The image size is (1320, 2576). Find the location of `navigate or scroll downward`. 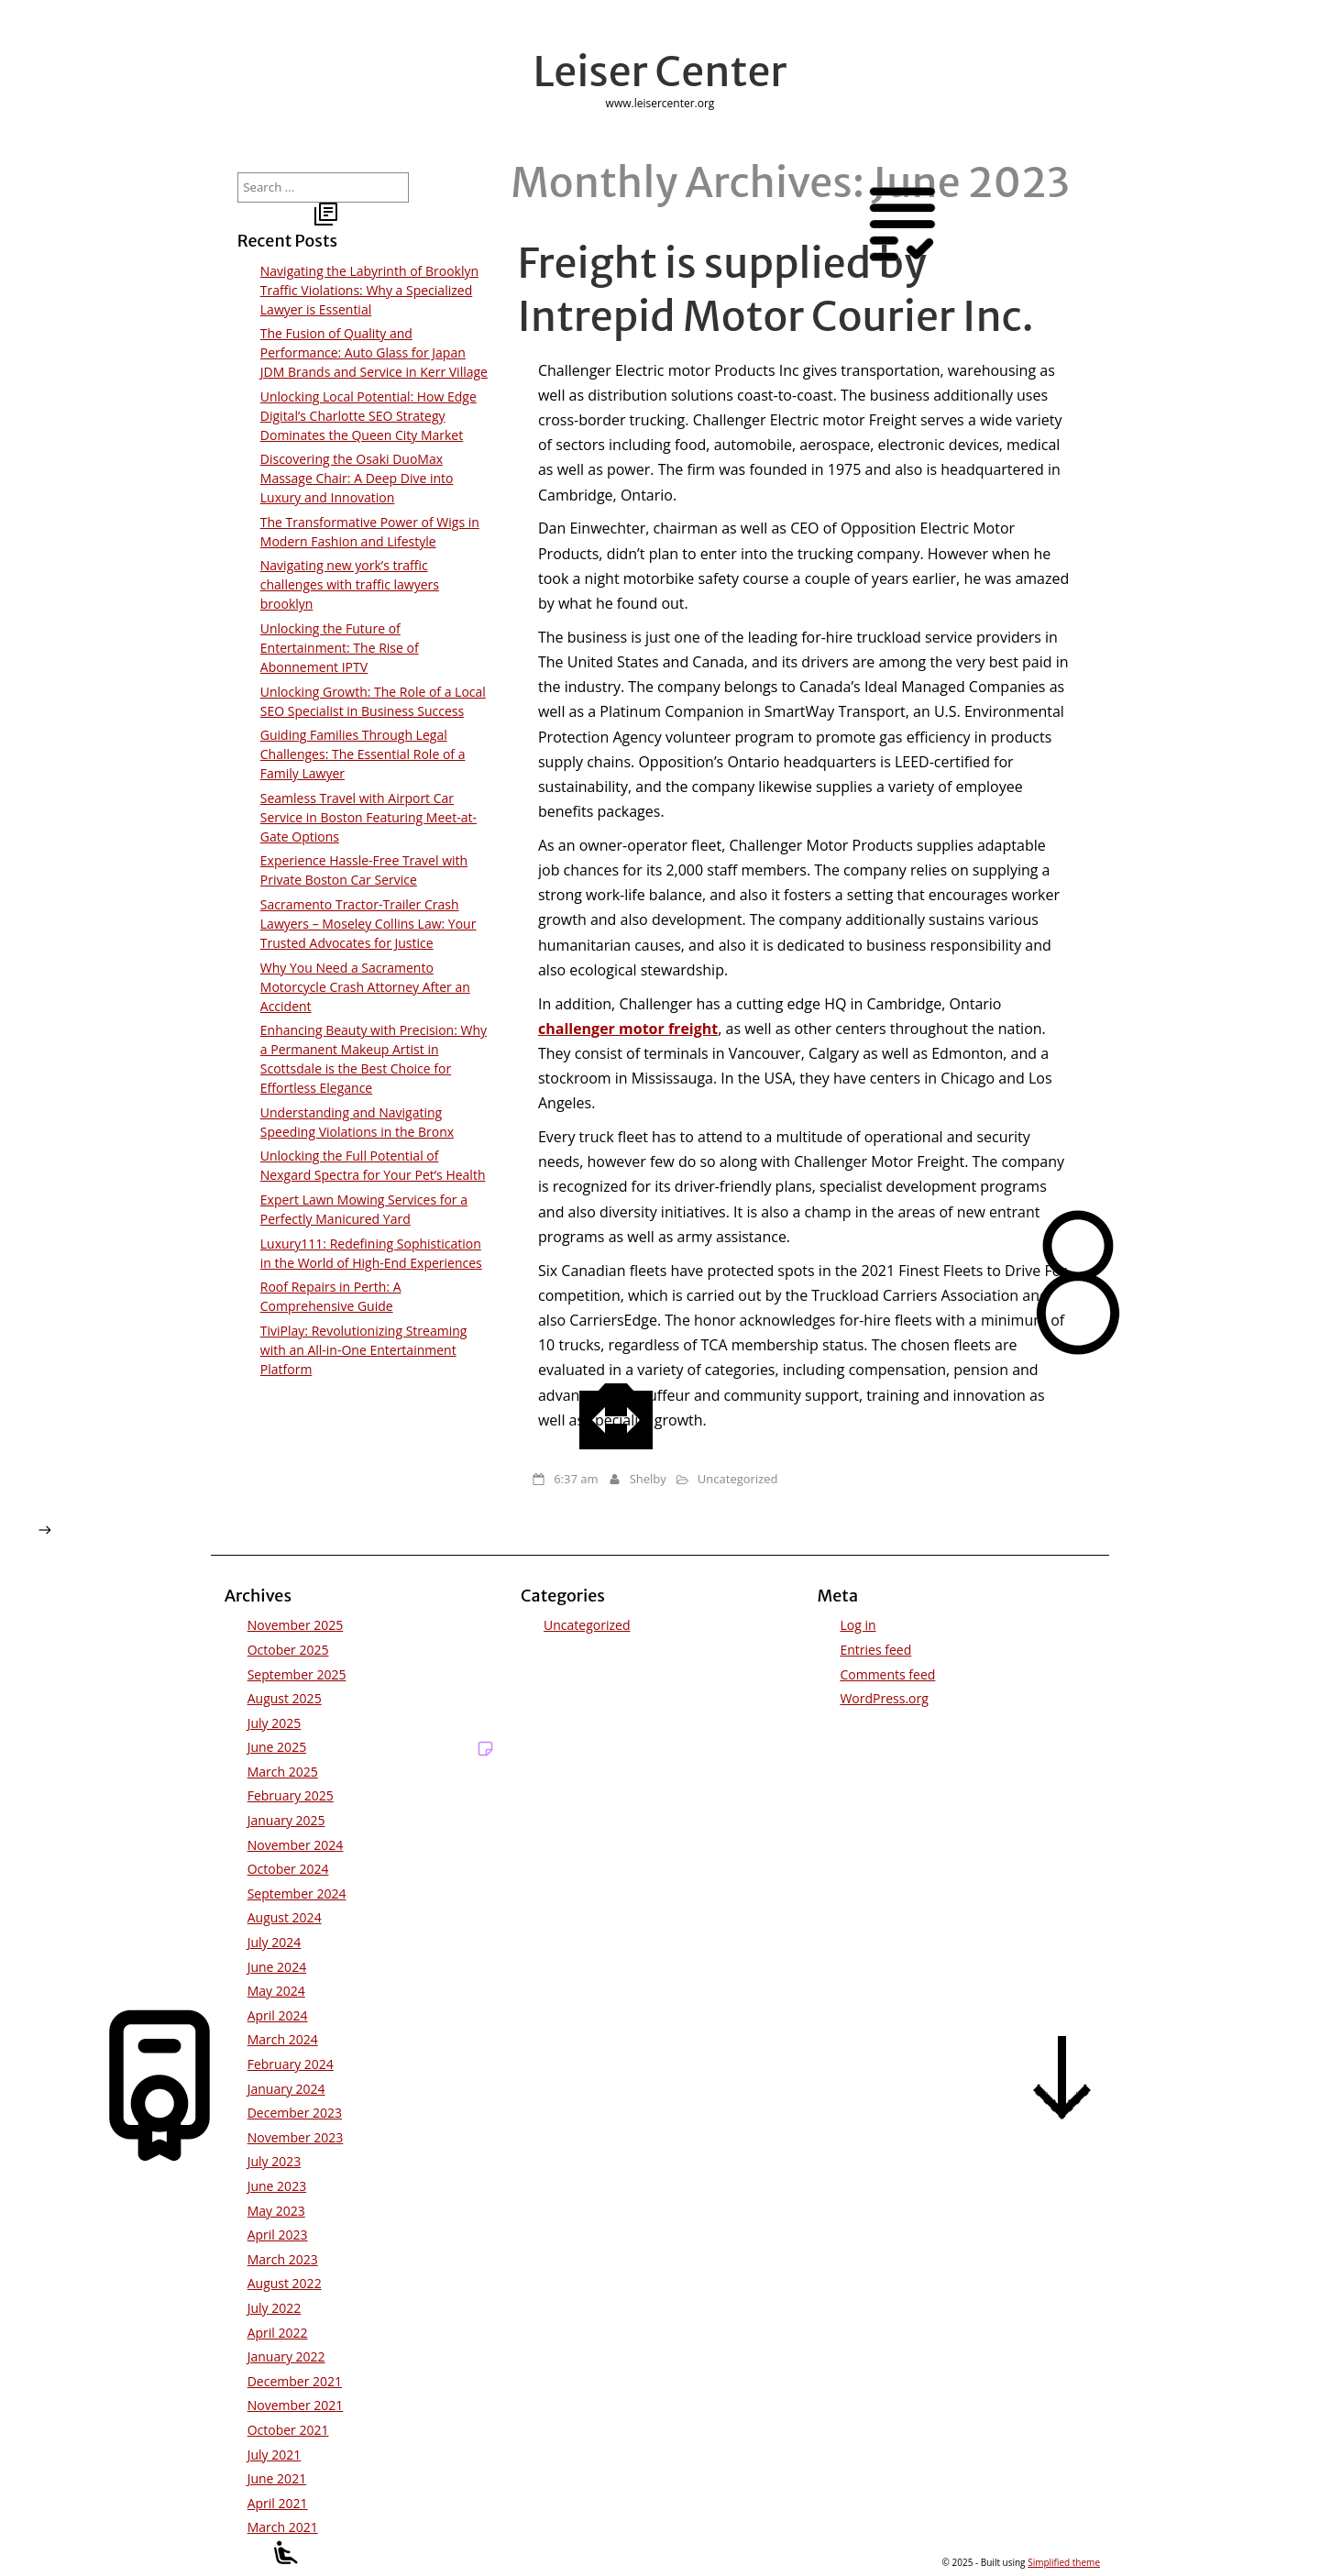

navigate or scroll downward is located at coordinates (1062, 2077).